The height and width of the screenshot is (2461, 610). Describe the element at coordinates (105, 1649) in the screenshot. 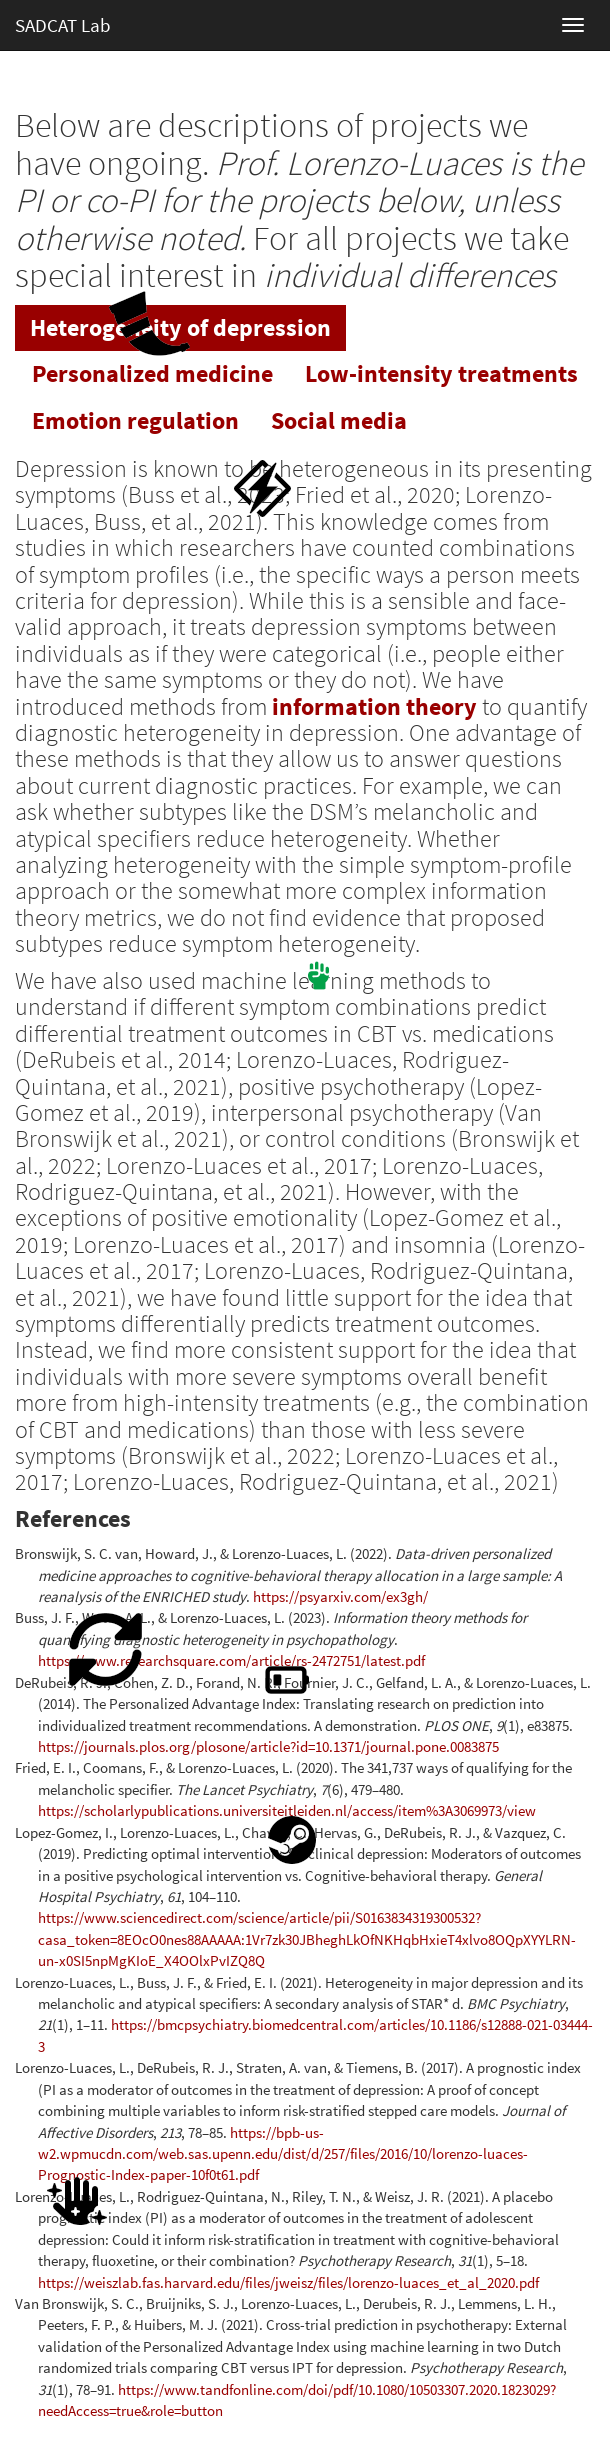

I see `sync or refresh content` at that location.